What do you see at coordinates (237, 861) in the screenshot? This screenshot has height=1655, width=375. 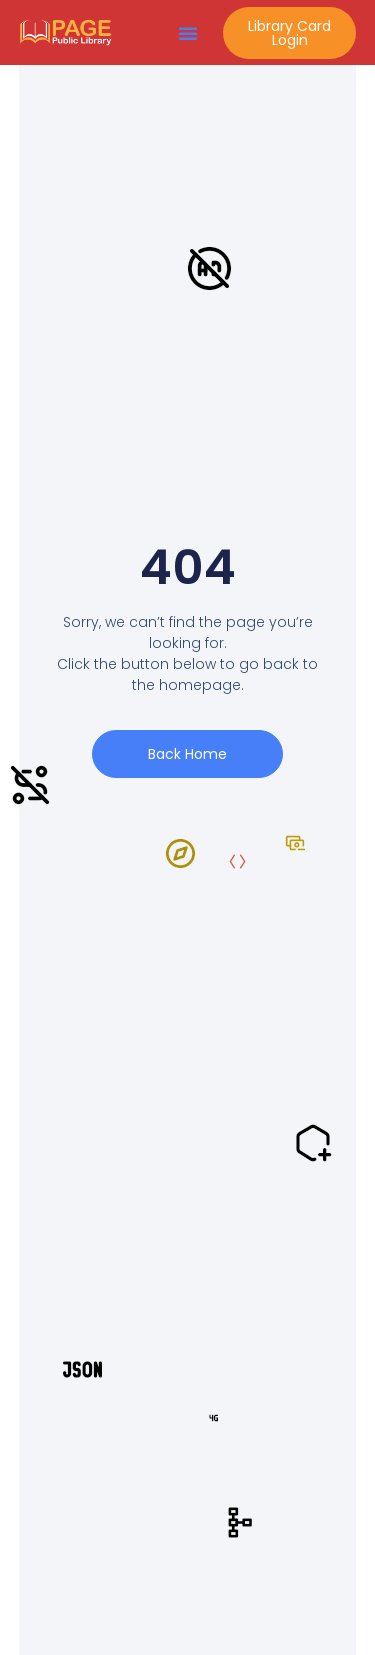 I see `view or edit source code` at bounding box center [237, 861].